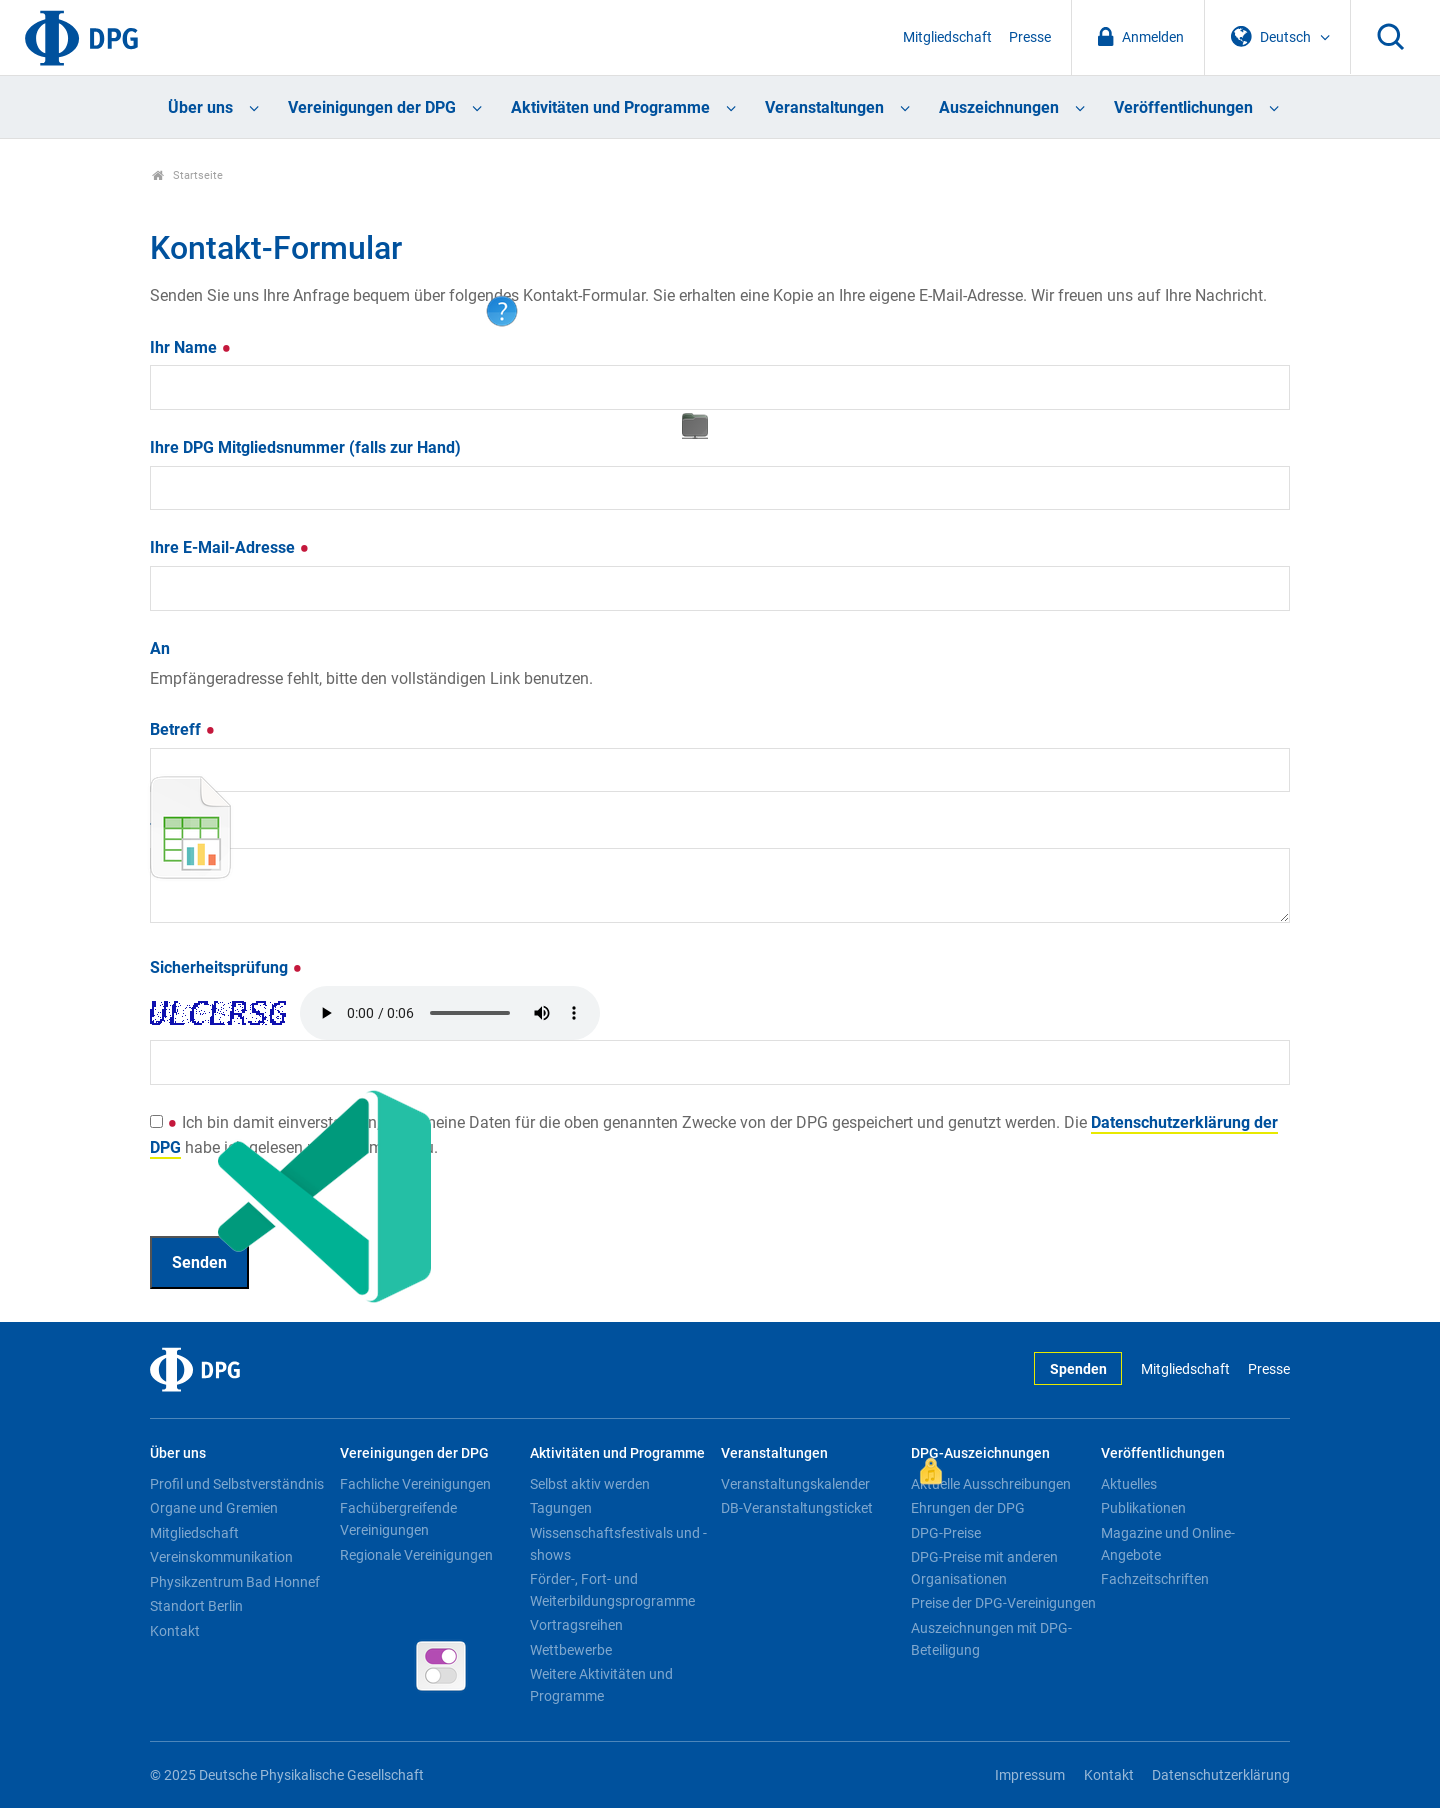 This screenshot has width=1440, height=1808. I want to click on open EarTag music tagging application, so click(931, 1471).